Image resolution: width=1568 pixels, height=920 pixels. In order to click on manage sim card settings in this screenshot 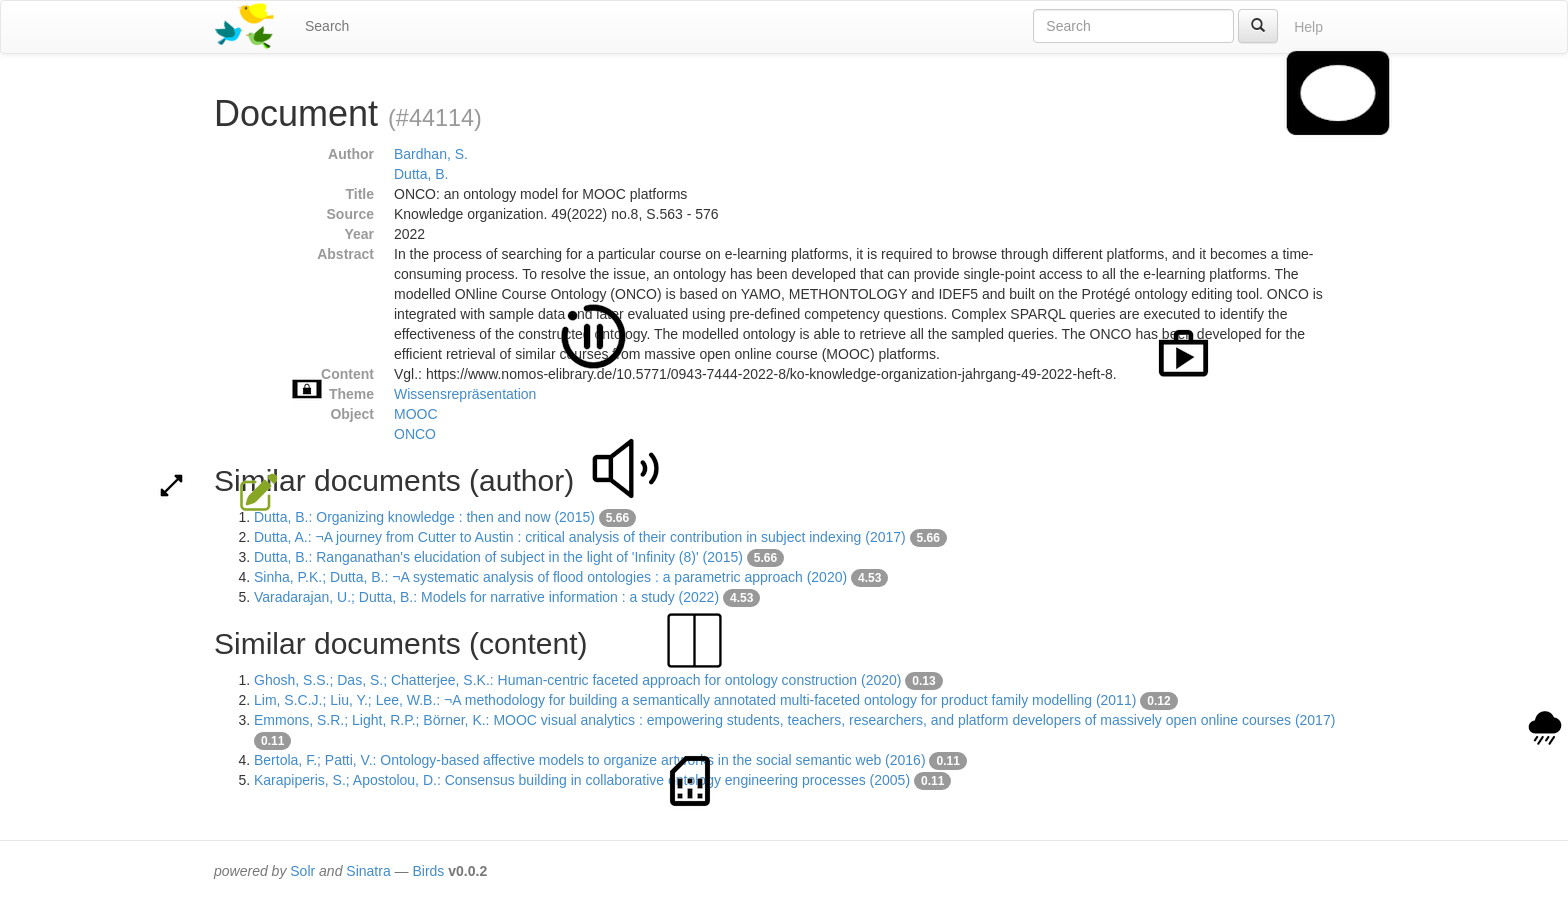, I will do `click(690, 781)`.